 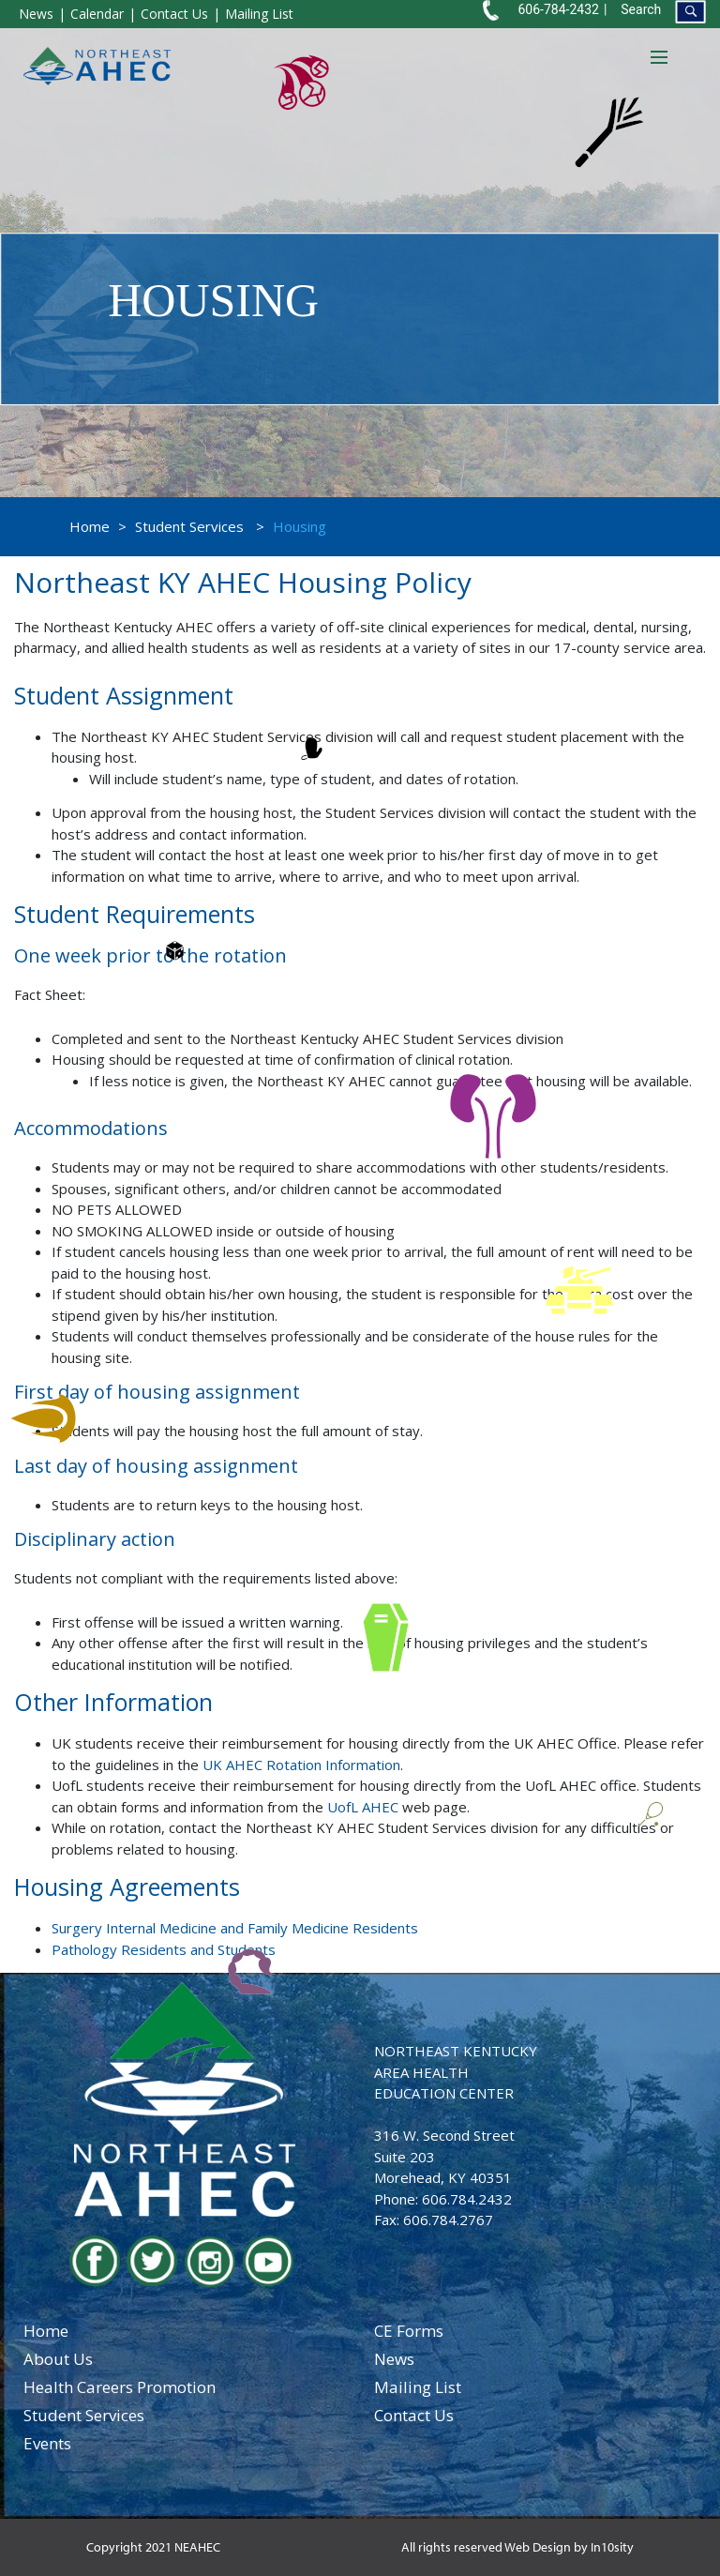 What do you see at coordinates (312, 749) in the screenshot?
I see `access cooking or recipe features` at bounding box center [312, 749].